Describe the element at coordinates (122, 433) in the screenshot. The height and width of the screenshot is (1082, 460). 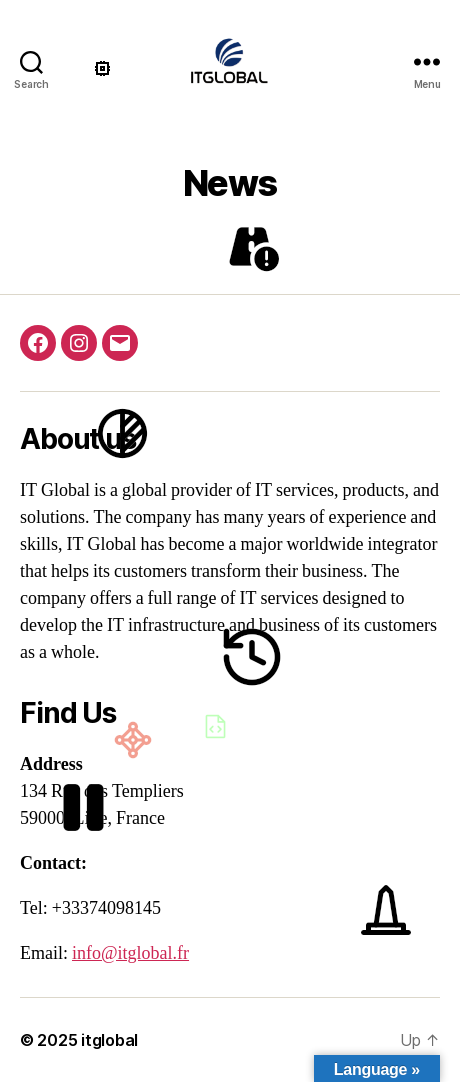
I see `adjust display contrast settings` at that location.